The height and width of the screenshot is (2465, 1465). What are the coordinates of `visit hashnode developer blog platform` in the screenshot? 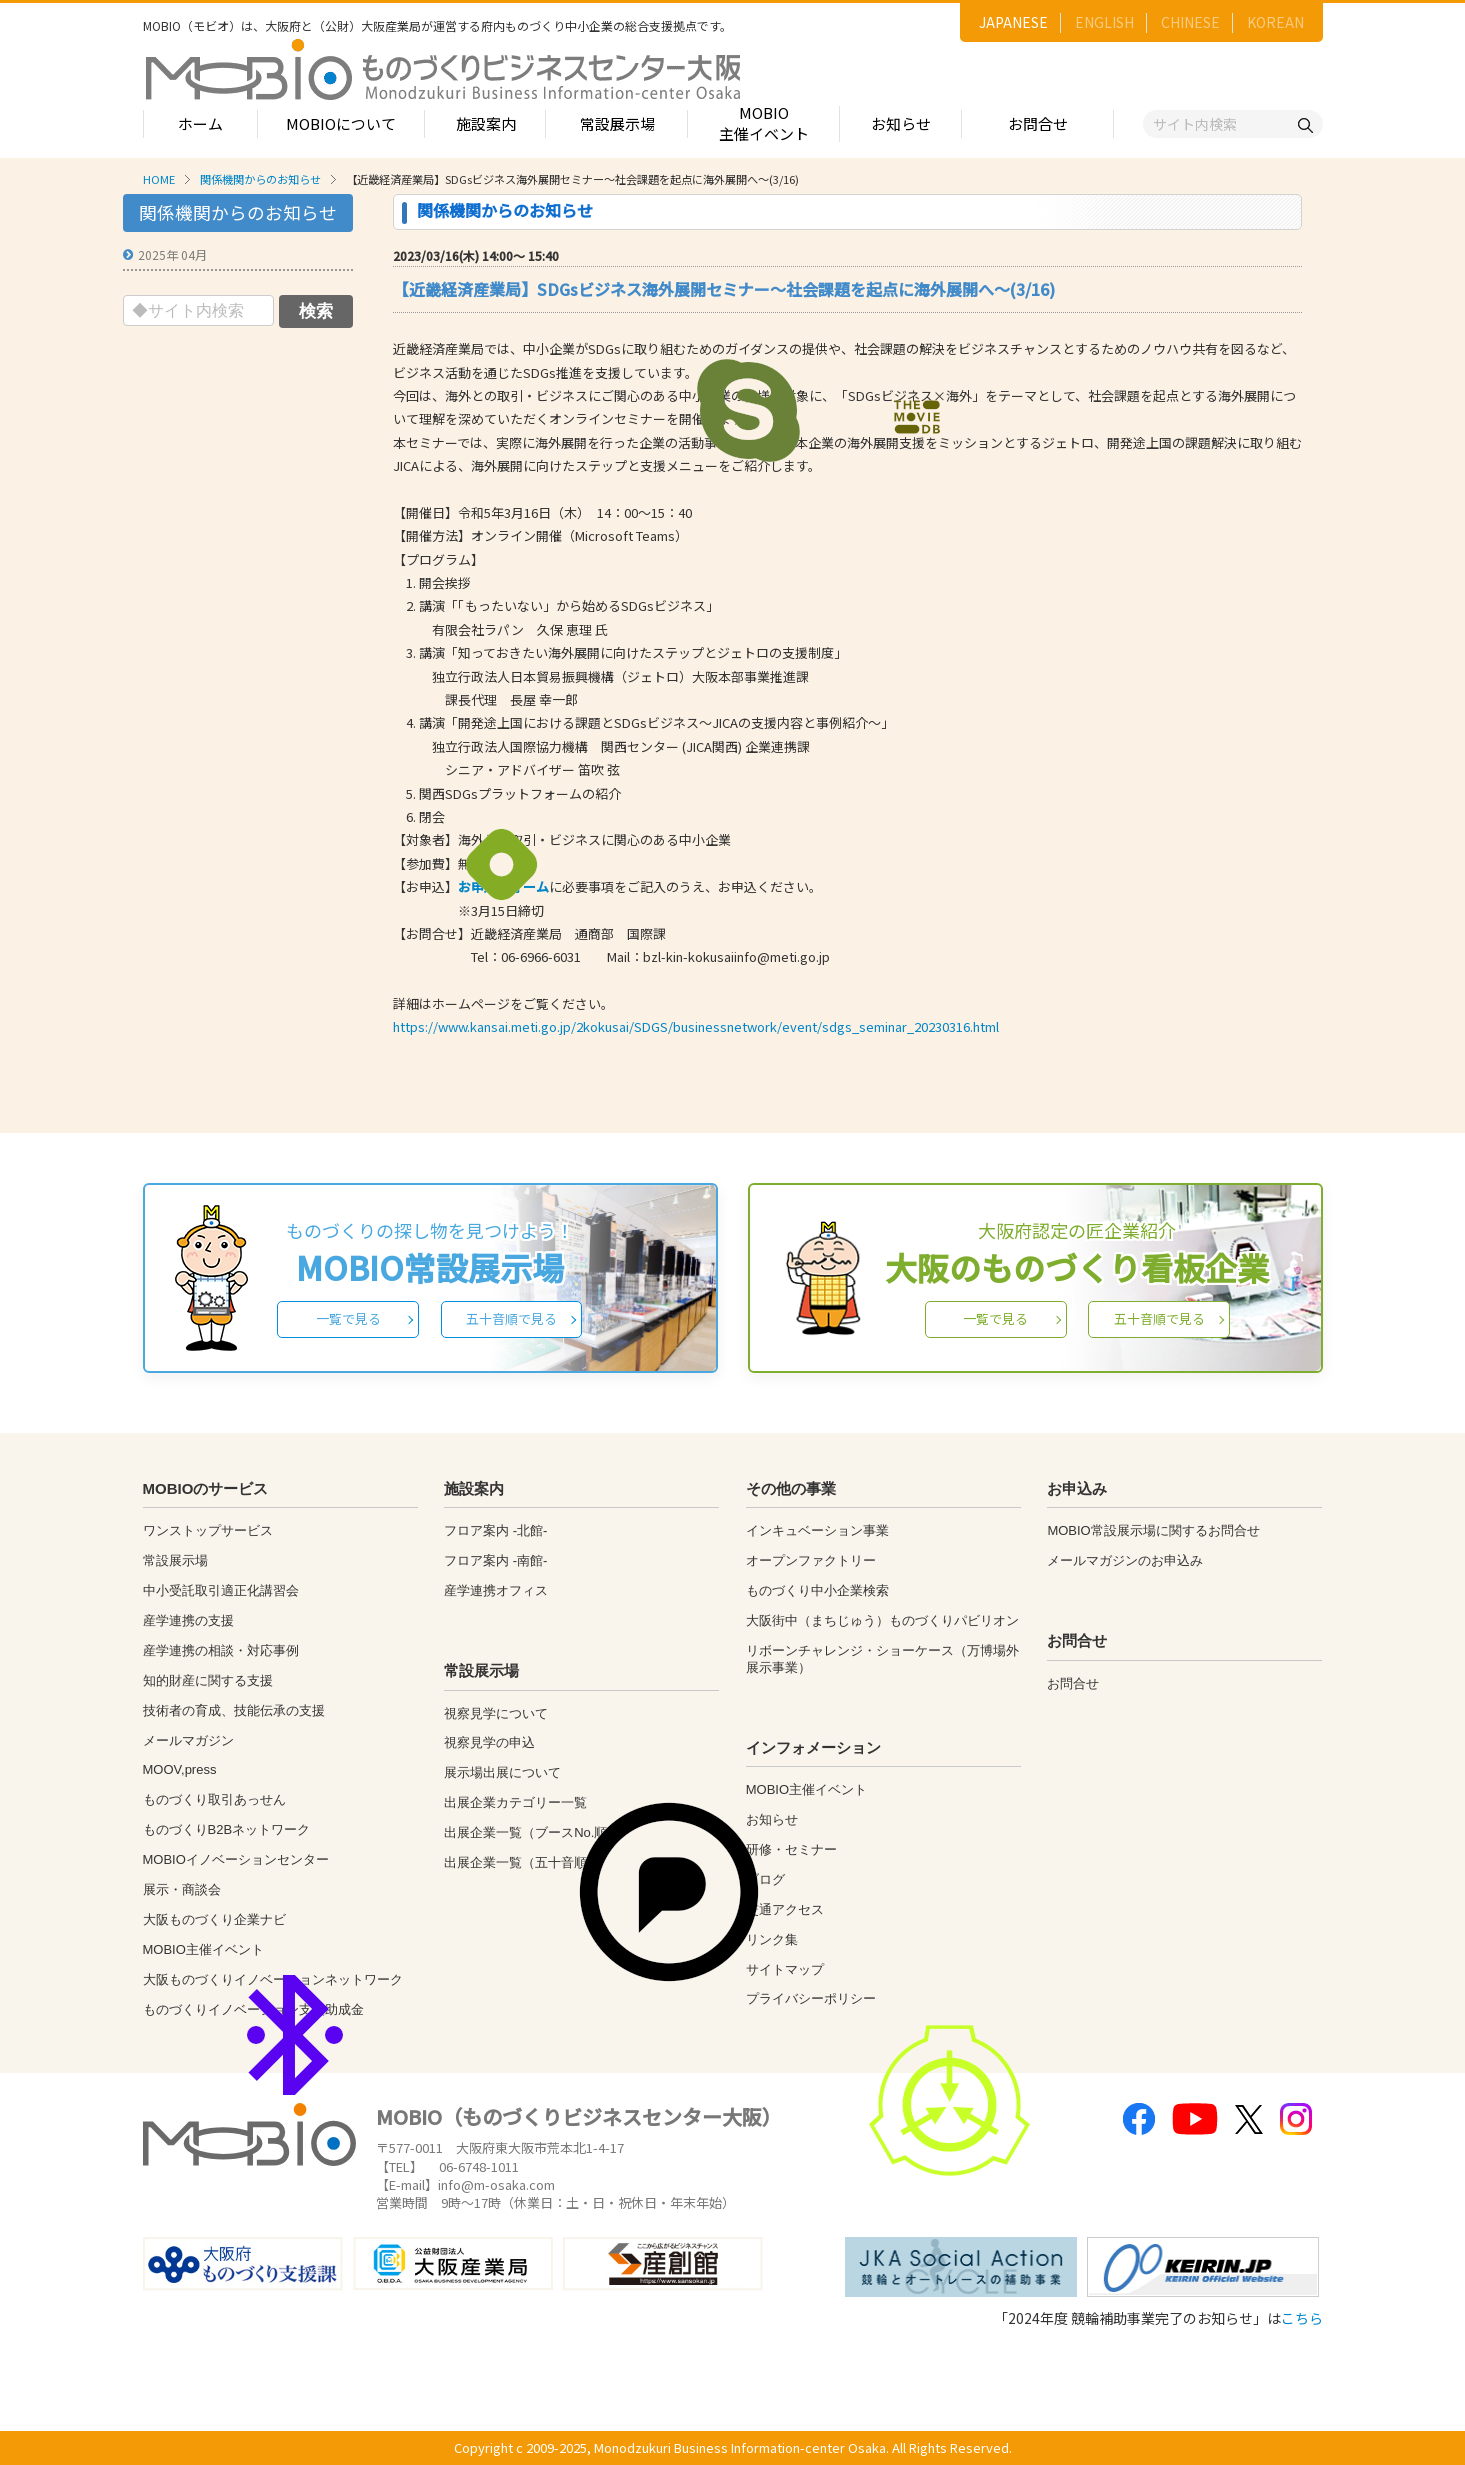 It's located at (501, 864).